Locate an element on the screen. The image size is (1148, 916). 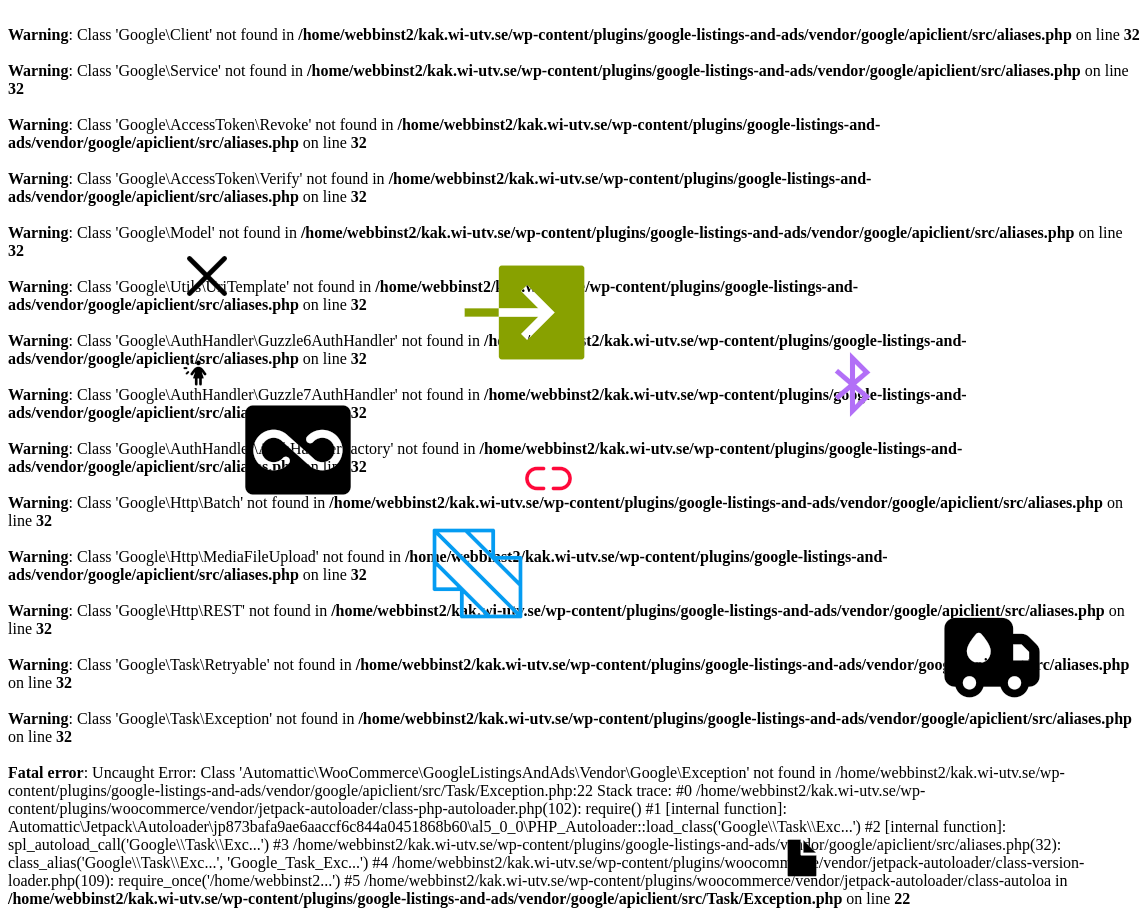
indicates unlimited or infinite capacity is located at coordinates (298, 450).